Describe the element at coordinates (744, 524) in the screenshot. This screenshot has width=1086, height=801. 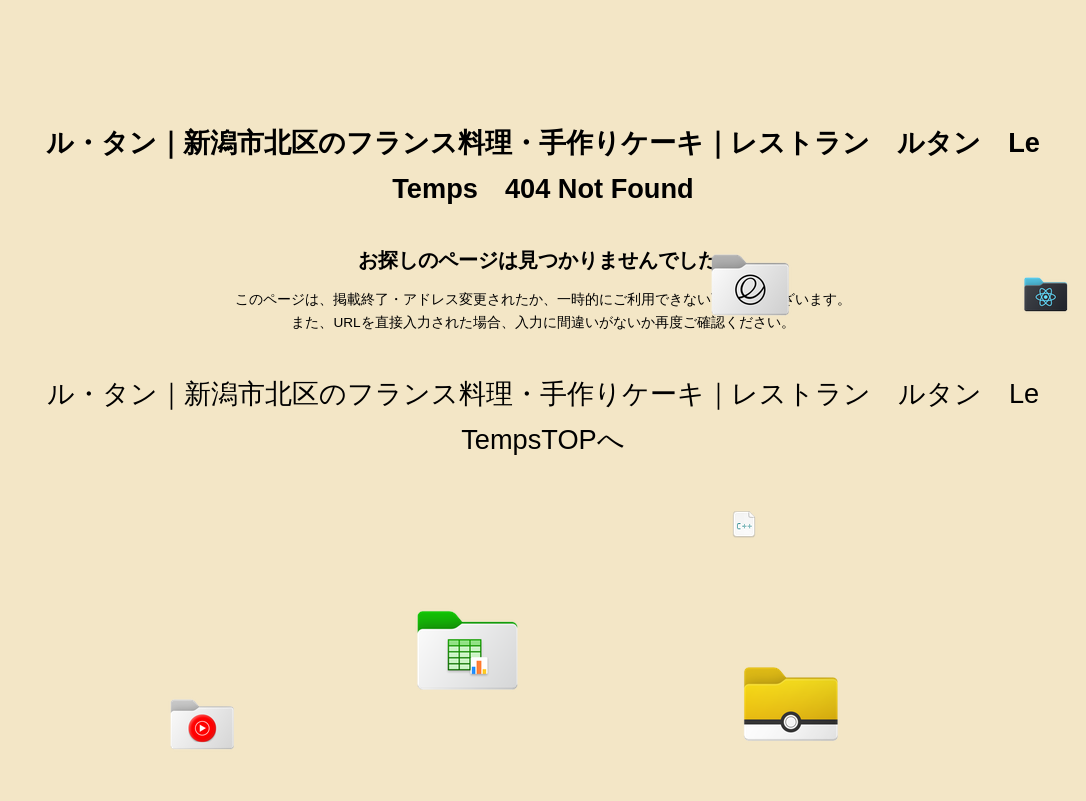
I see `indicates a C++ source code file` at that location.